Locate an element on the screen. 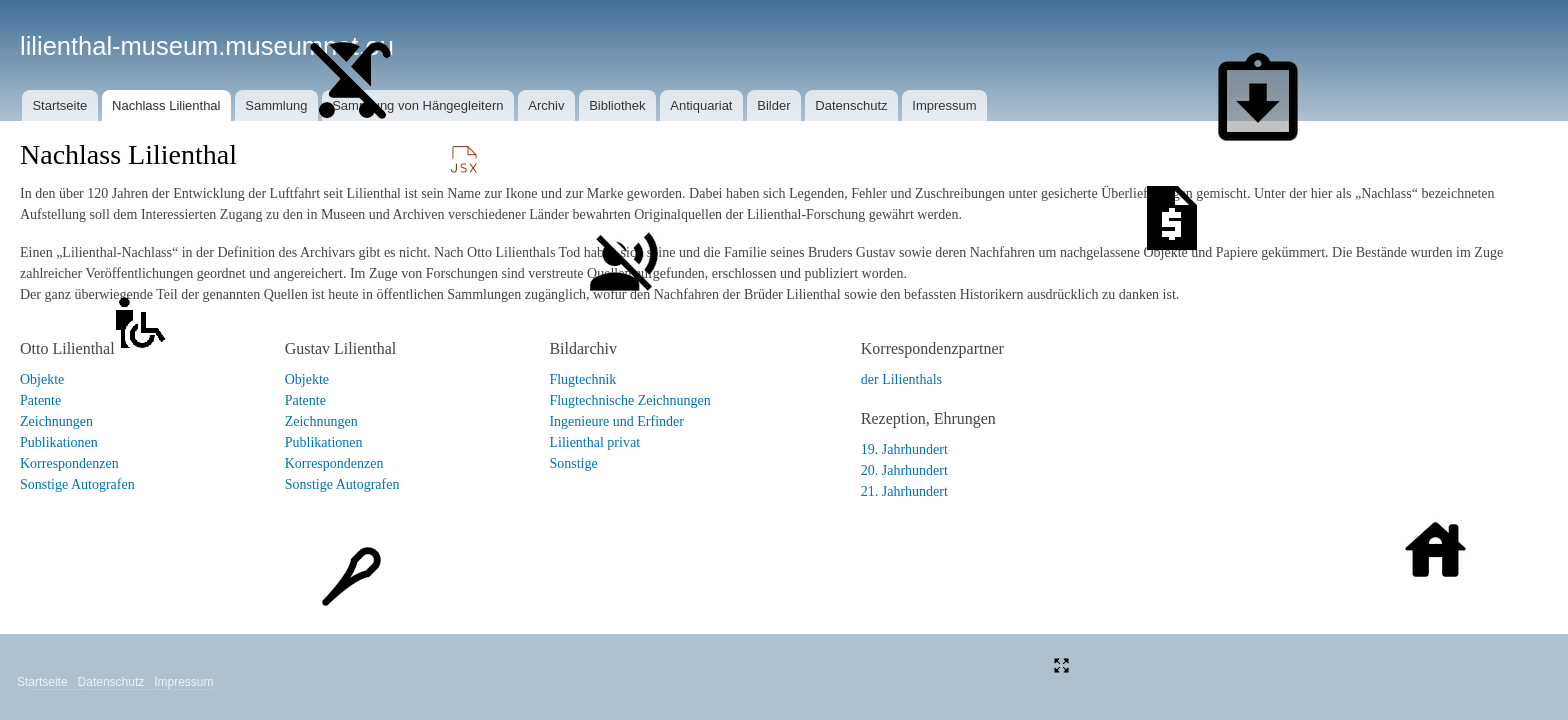  expand to fullscreen mode is located at coordinates (1061, 665).